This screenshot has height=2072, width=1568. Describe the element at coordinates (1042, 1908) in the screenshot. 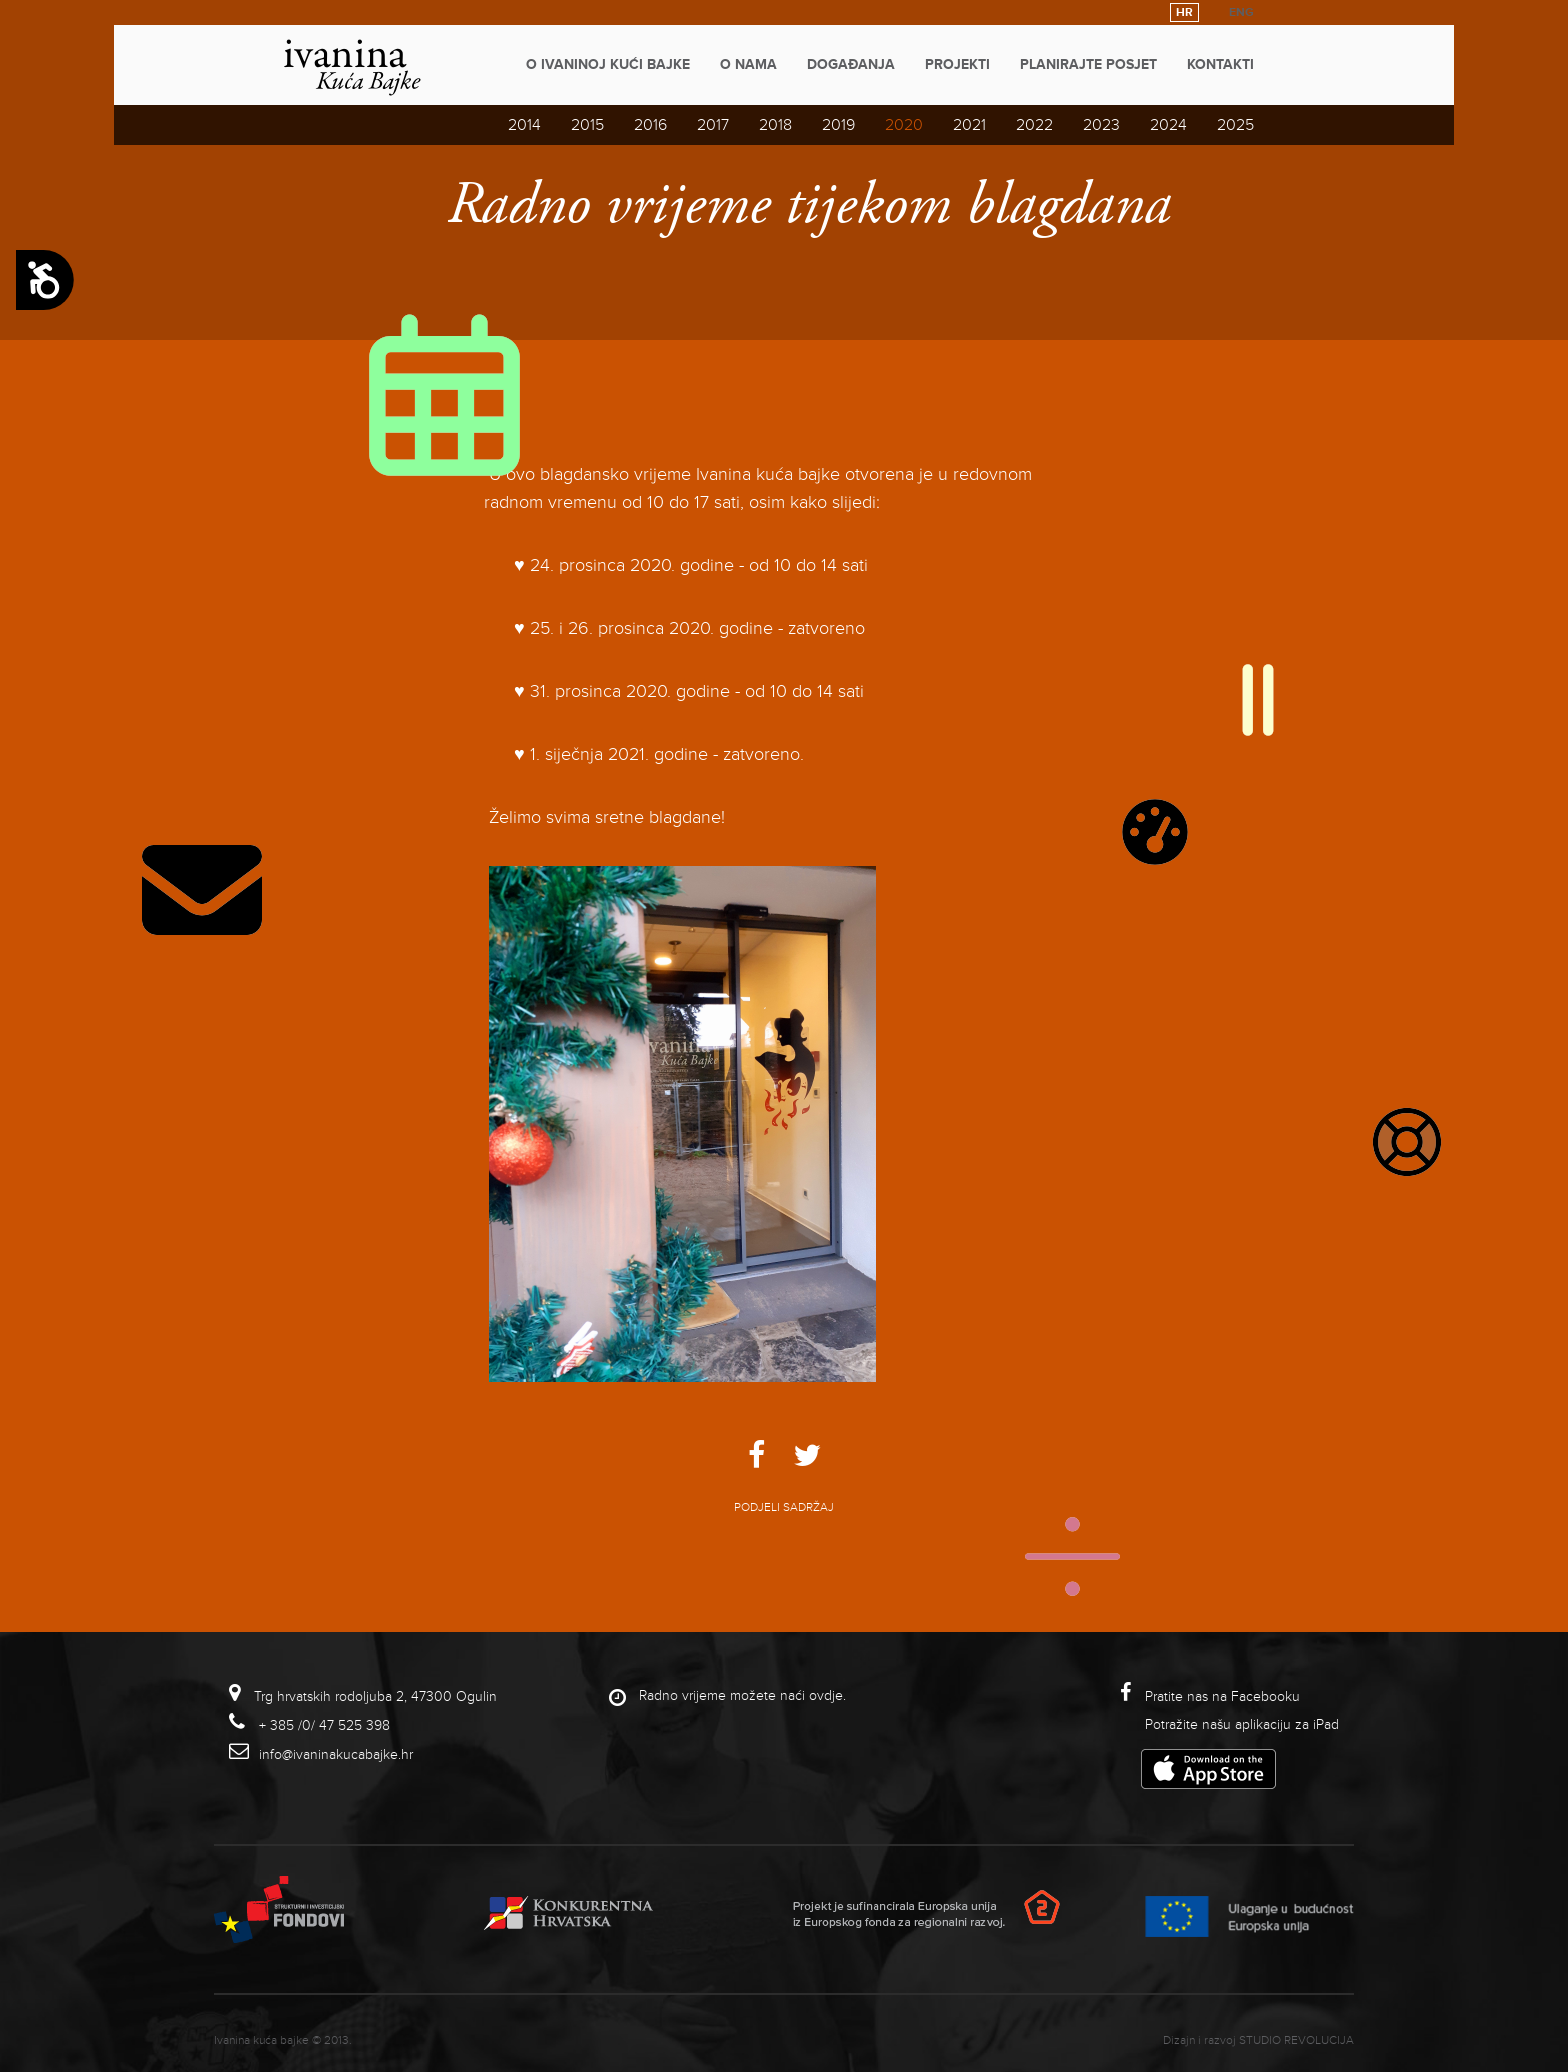

I see `indicates step 2 in a multi-step process` at that location.